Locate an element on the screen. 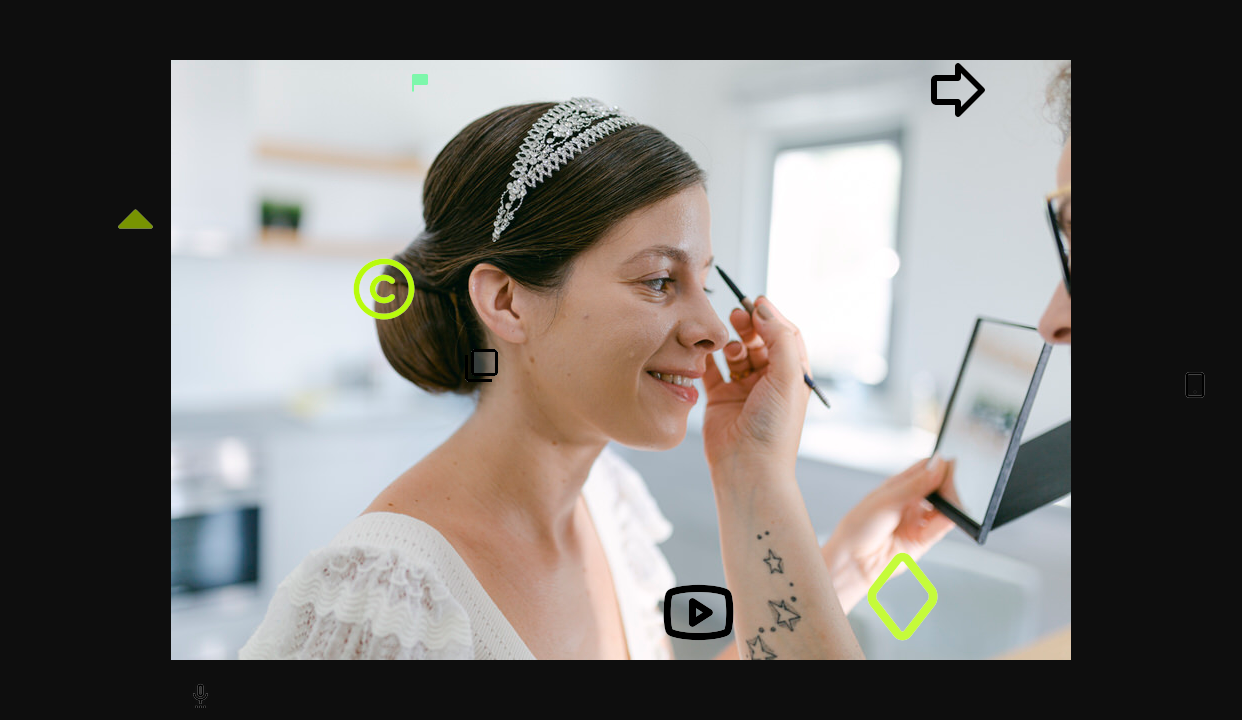  flag an item for review or attention is located at coordinates (420, 82).